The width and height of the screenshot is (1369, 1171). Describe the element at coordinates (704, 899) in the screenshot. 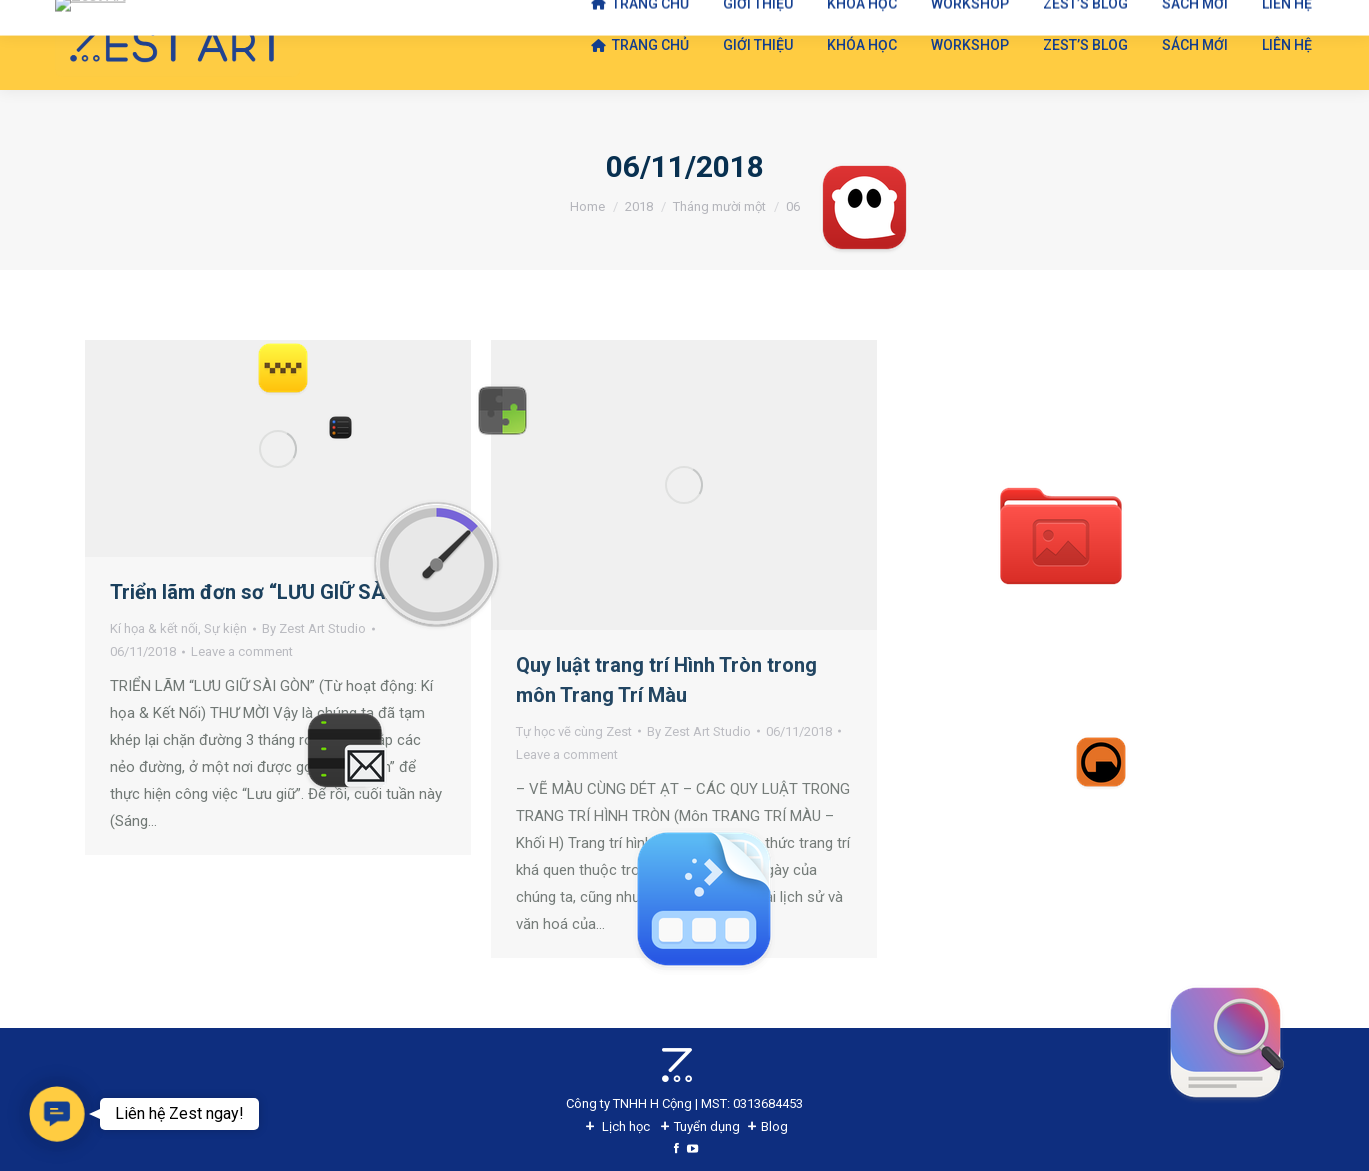

I see `open plasma desktop settings` at that location.